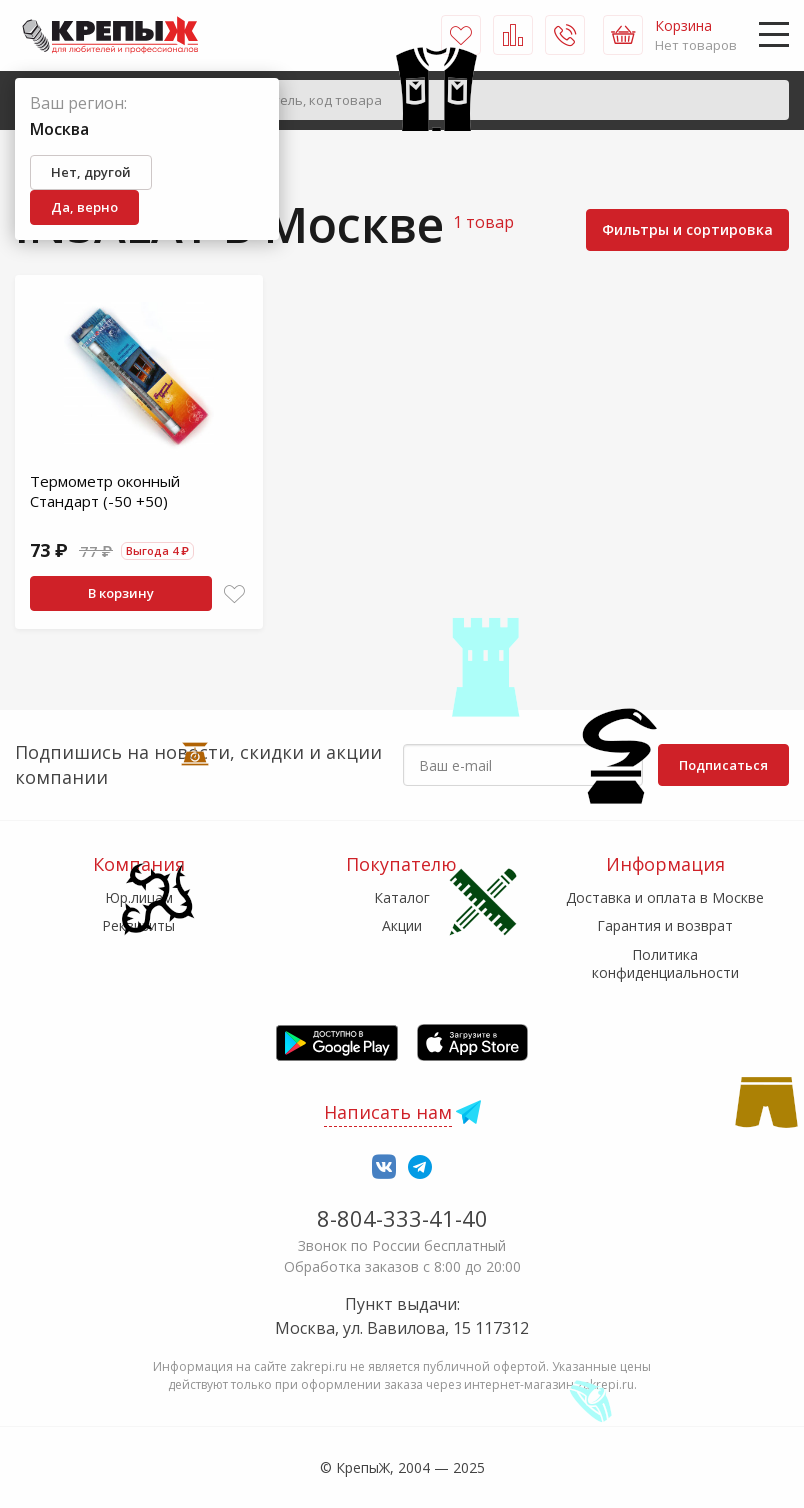 The image size is (804, 1508). I want to click on select sleeveless jacket for character outfit, so click(436, 86).